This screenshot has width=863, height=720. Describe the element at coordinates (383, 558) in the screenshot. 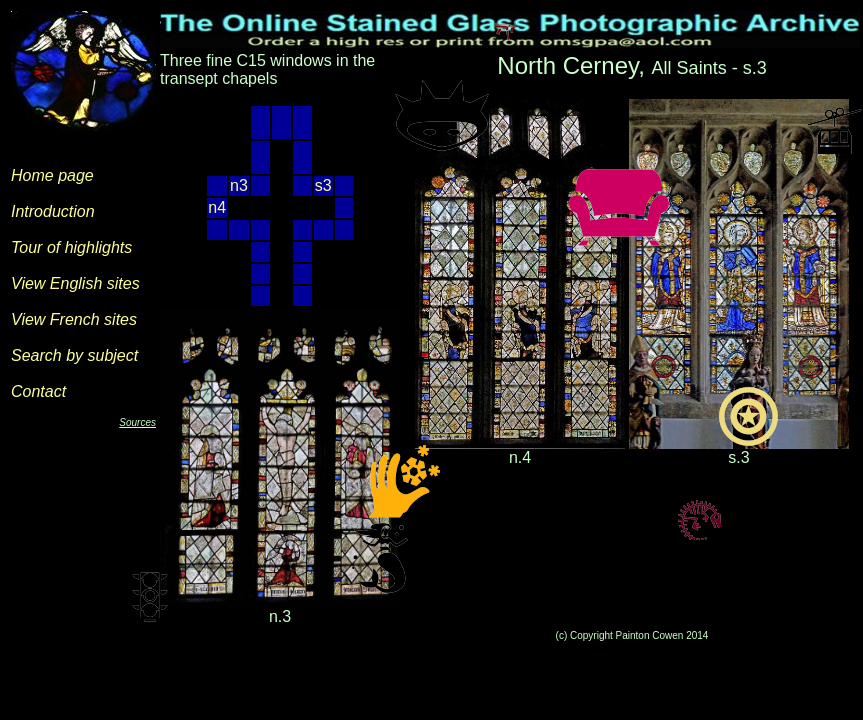

I see `select mermaid character or avatar` at that location.